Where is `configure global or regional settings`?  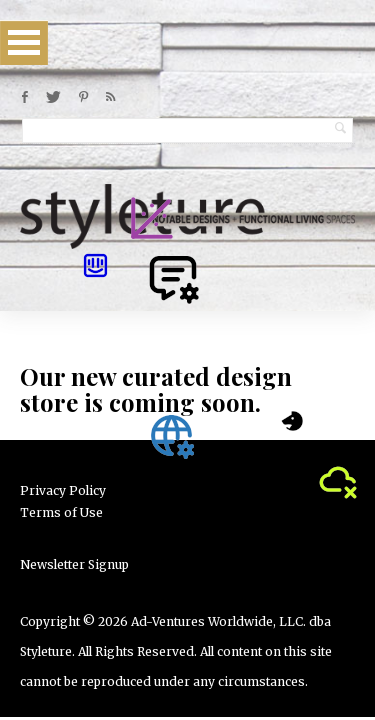
configure global or regional settings is located at coordinates (171, 435).